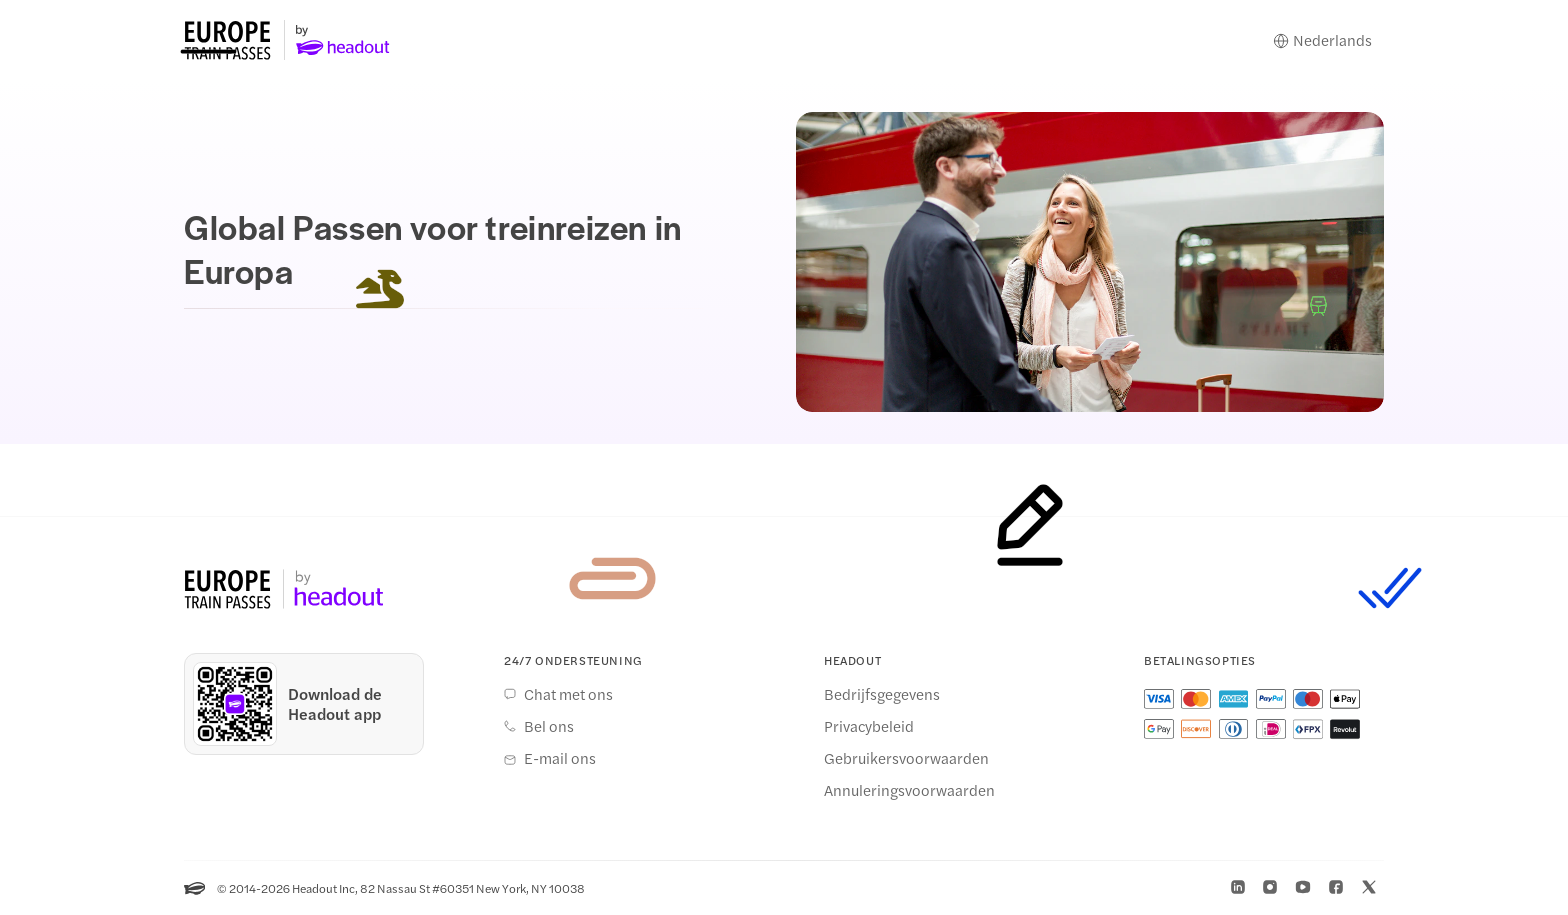 The width and height of the screenshot is (1568, 915). Describe the element at coordinates (1030, 525) in the screenshot. I see `edit content or text` at that location.